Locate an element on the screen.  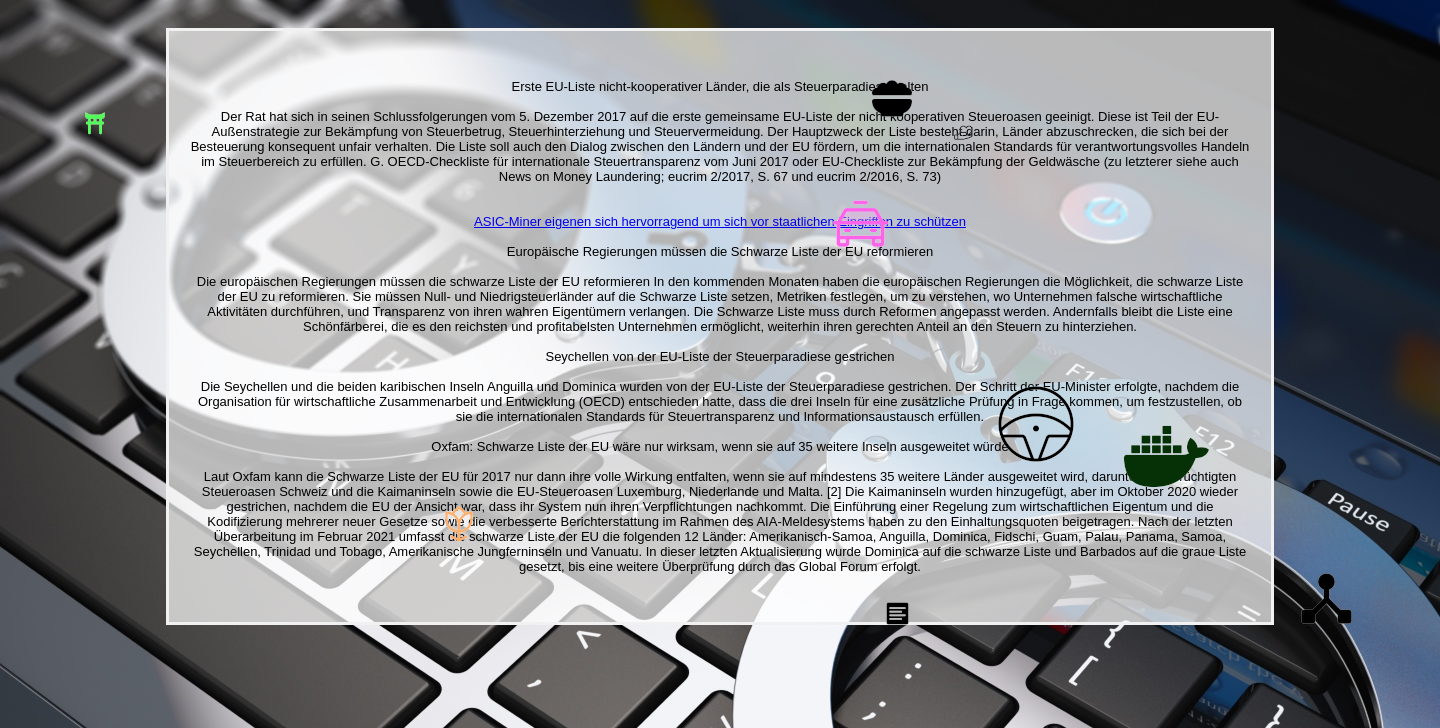
connect or manage connected devices is located at coordinates (1326, 598).